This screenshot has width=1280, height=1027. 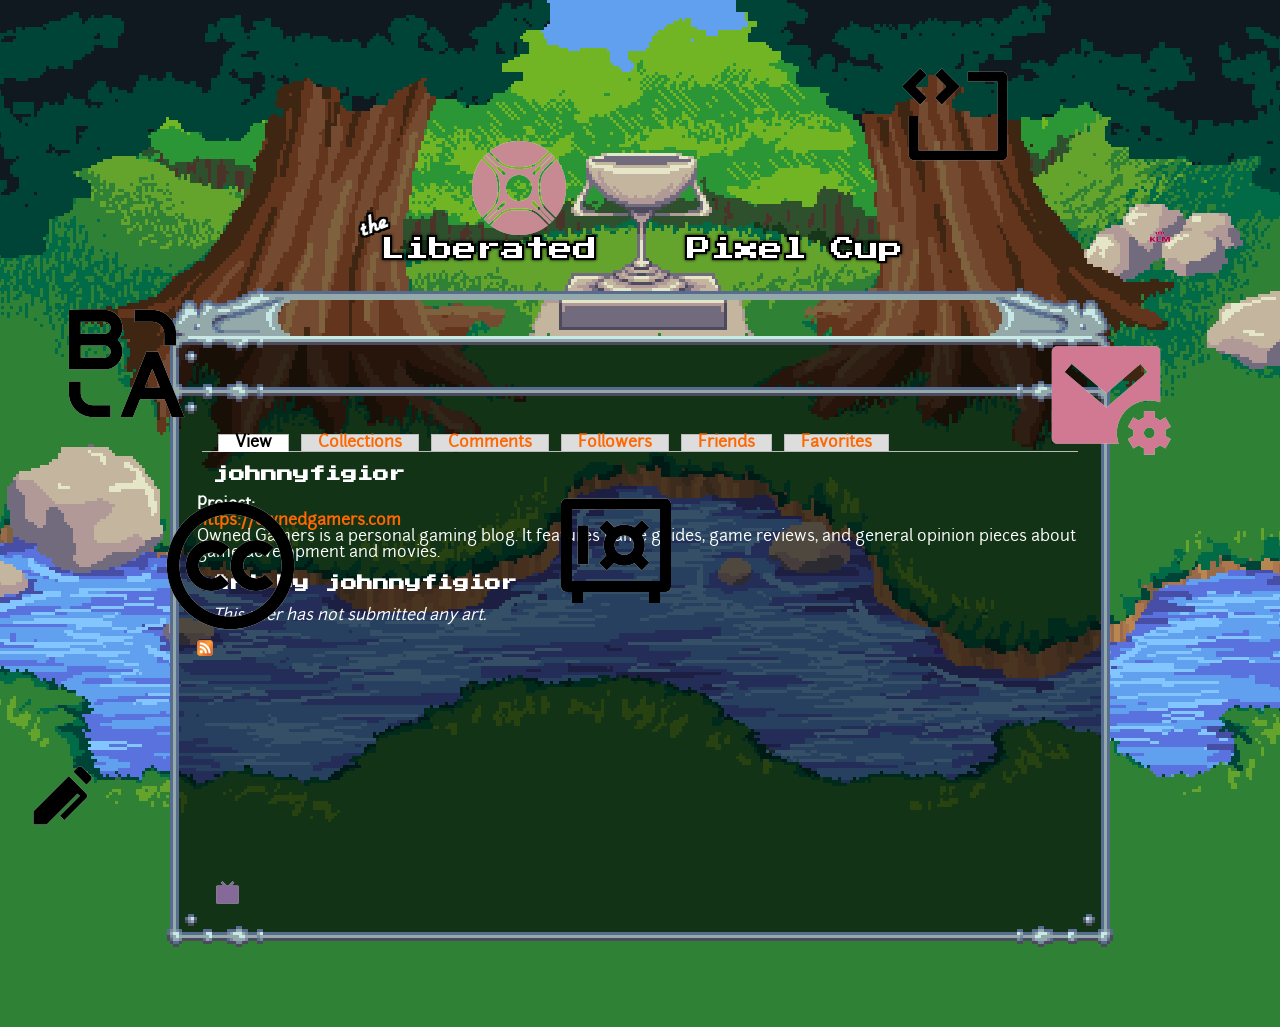 I want to click on visit KLM airline website or app, so click(x=1160, y=236).